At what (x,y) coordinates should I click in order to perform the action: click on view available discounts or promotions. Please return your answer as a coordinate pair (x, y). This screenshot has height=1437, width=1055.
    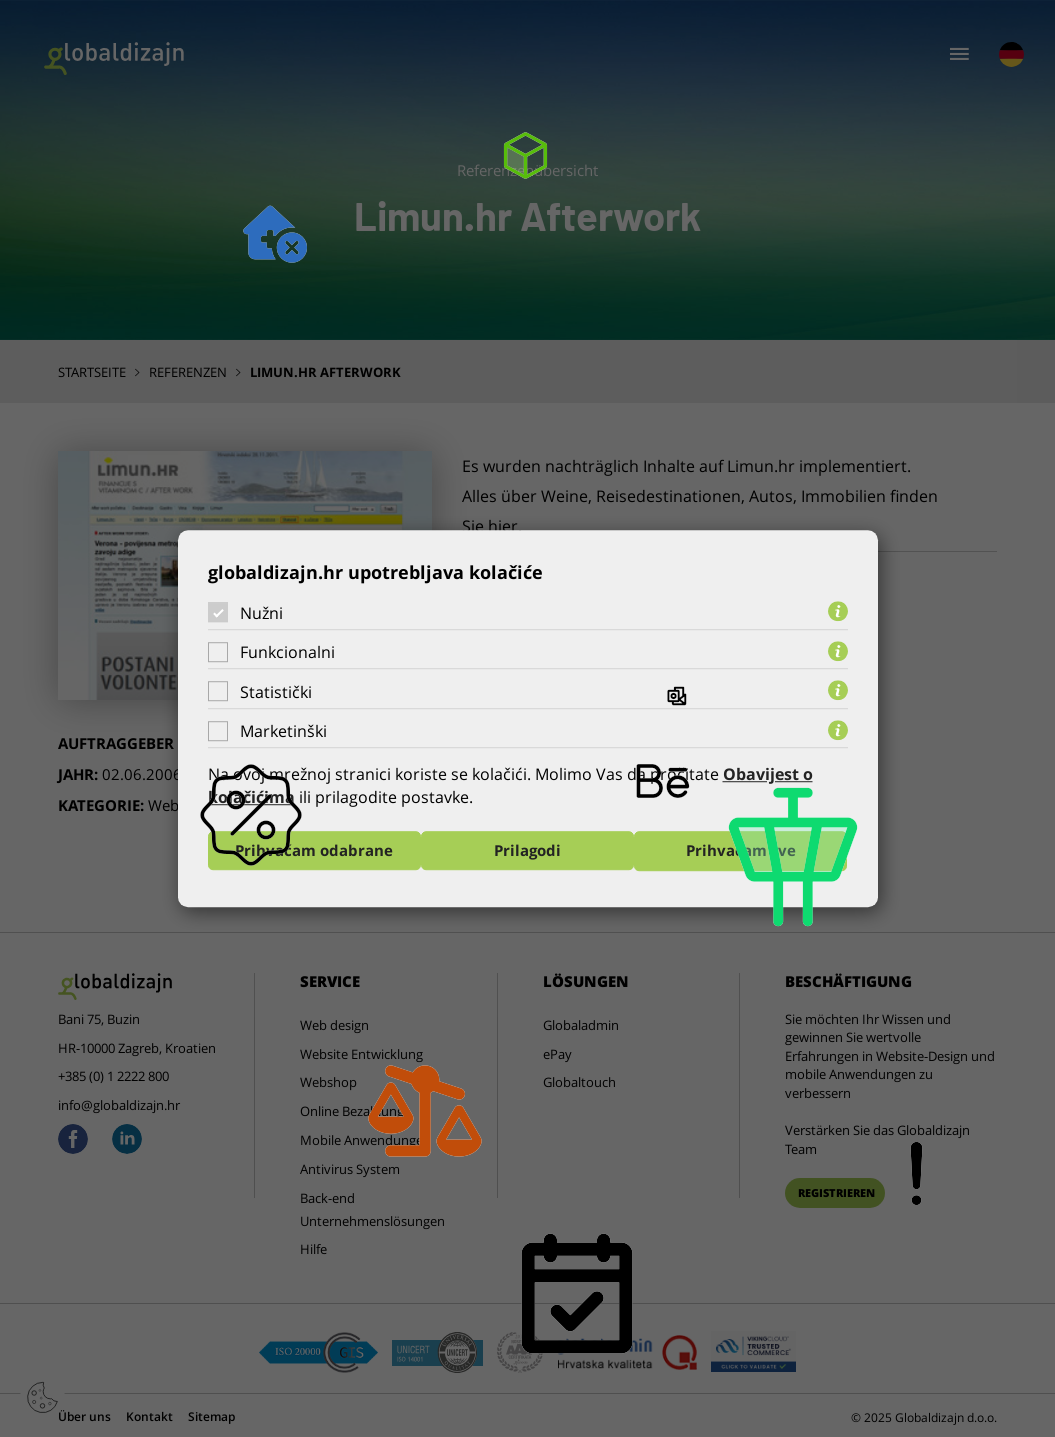
    Looking at the image, I should click on (251, 815).